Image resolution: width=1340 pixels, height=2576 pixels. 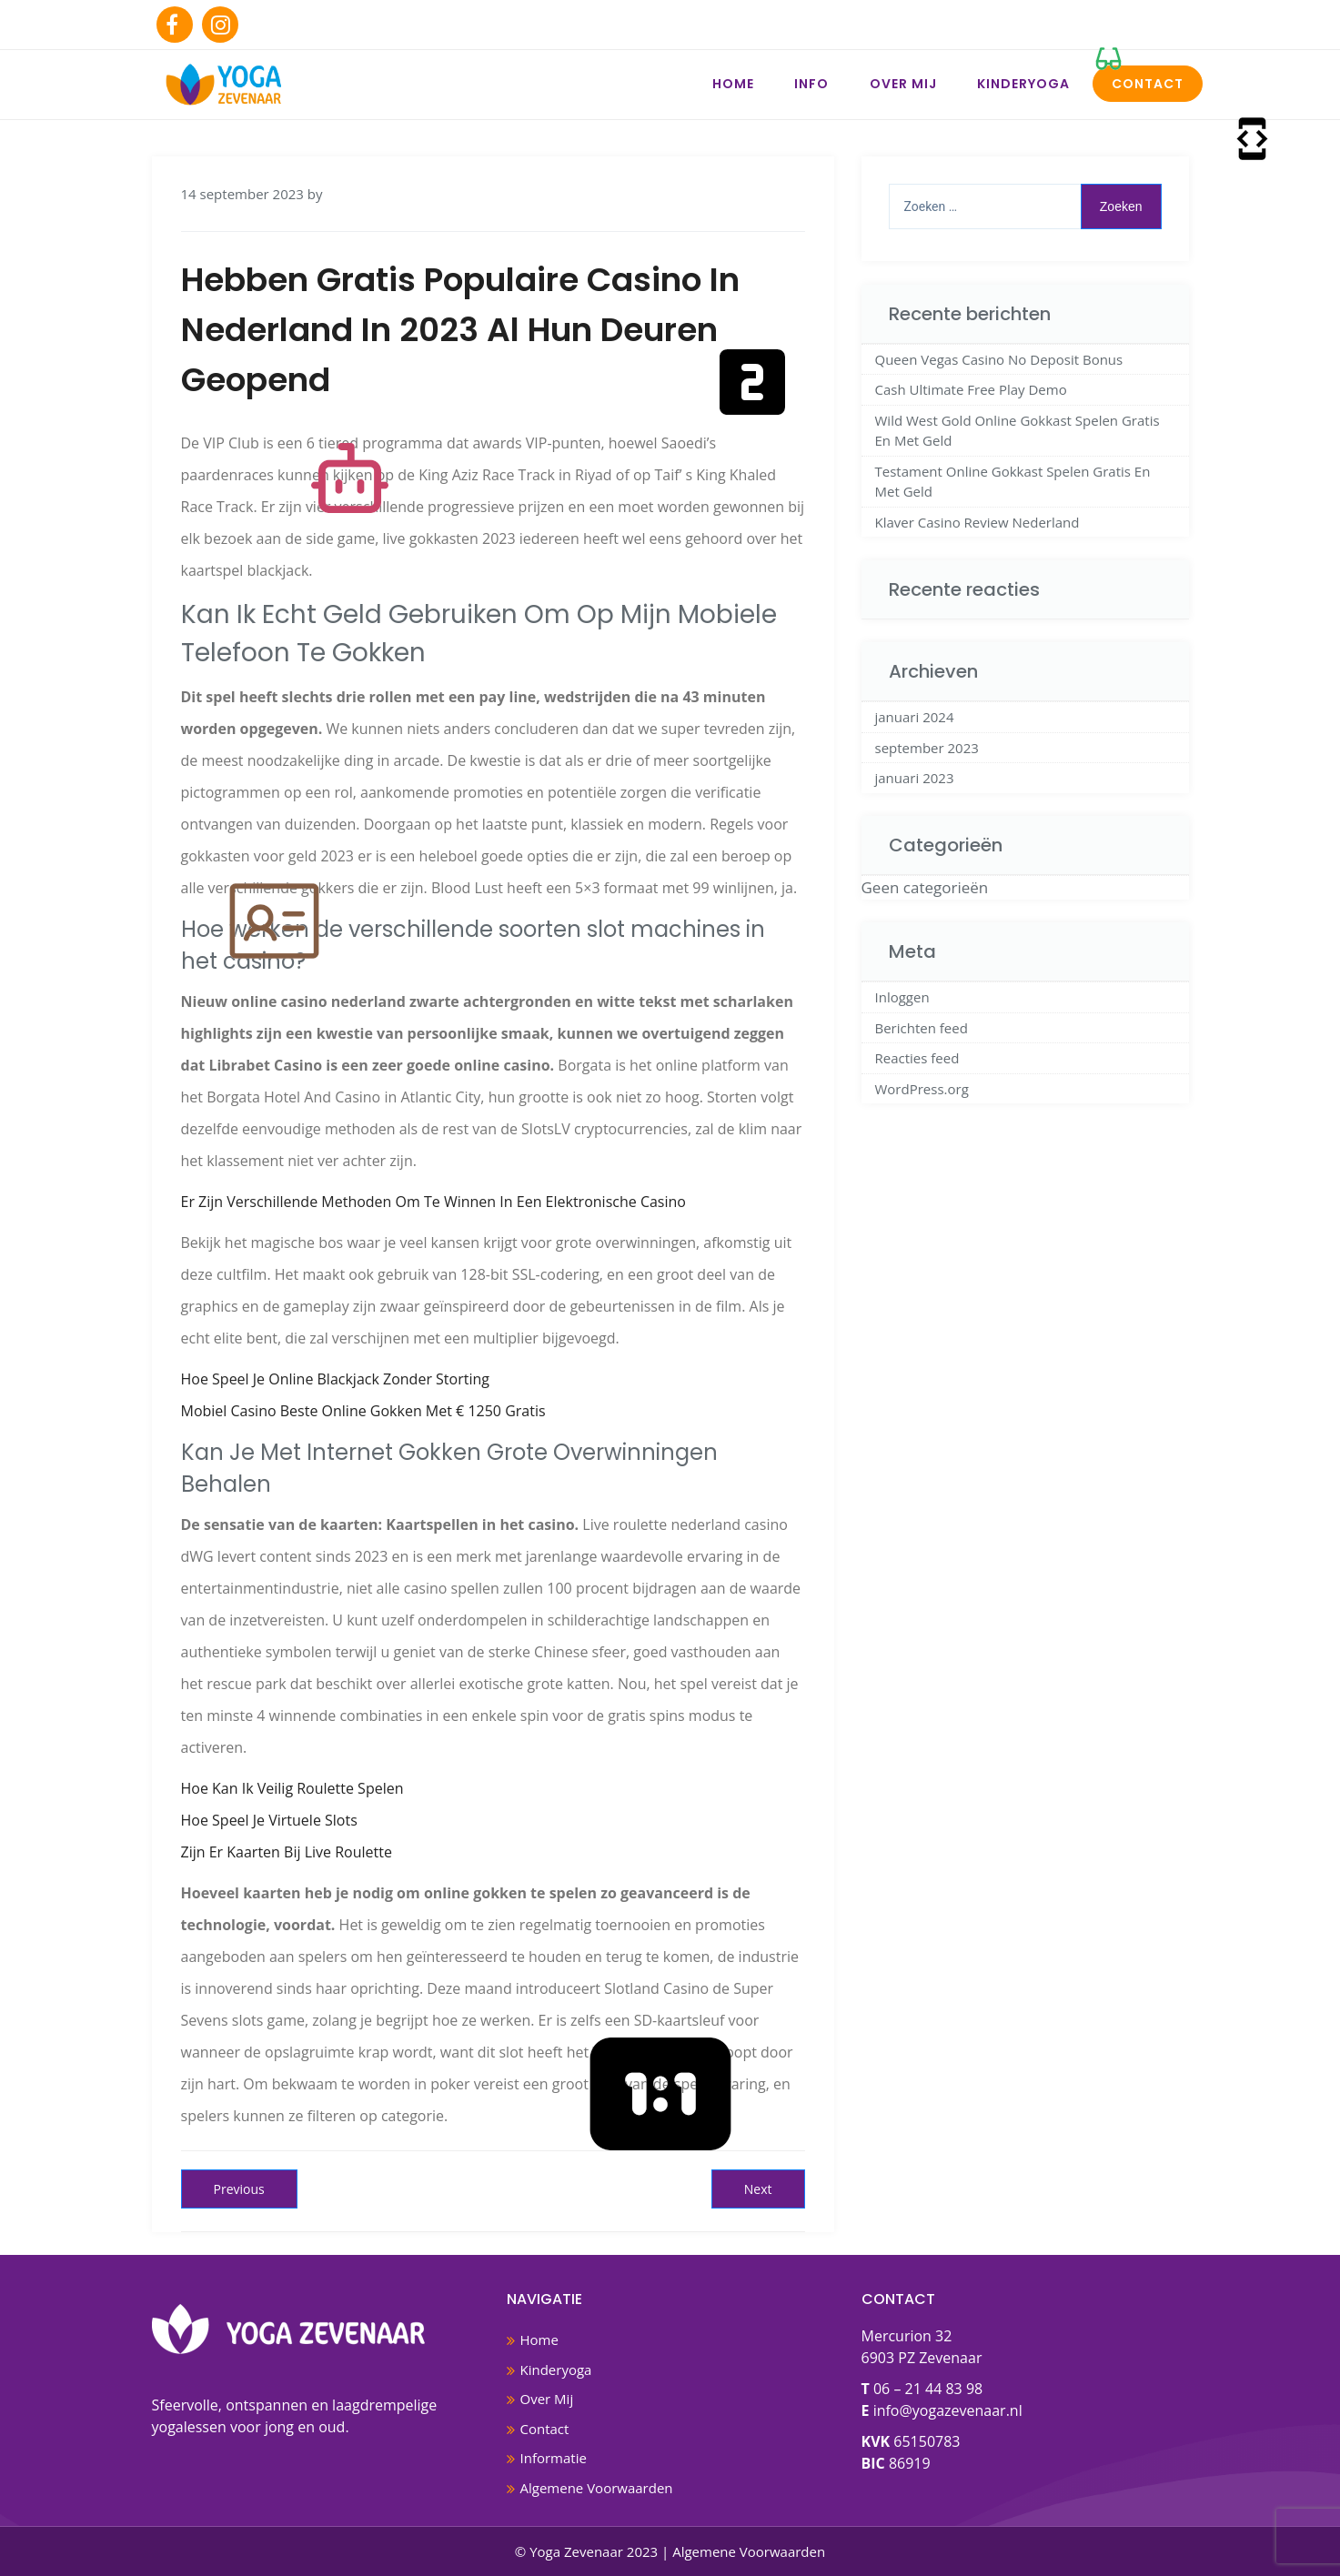 I want to click on view your profile or account information, so click(x=274, y=921).